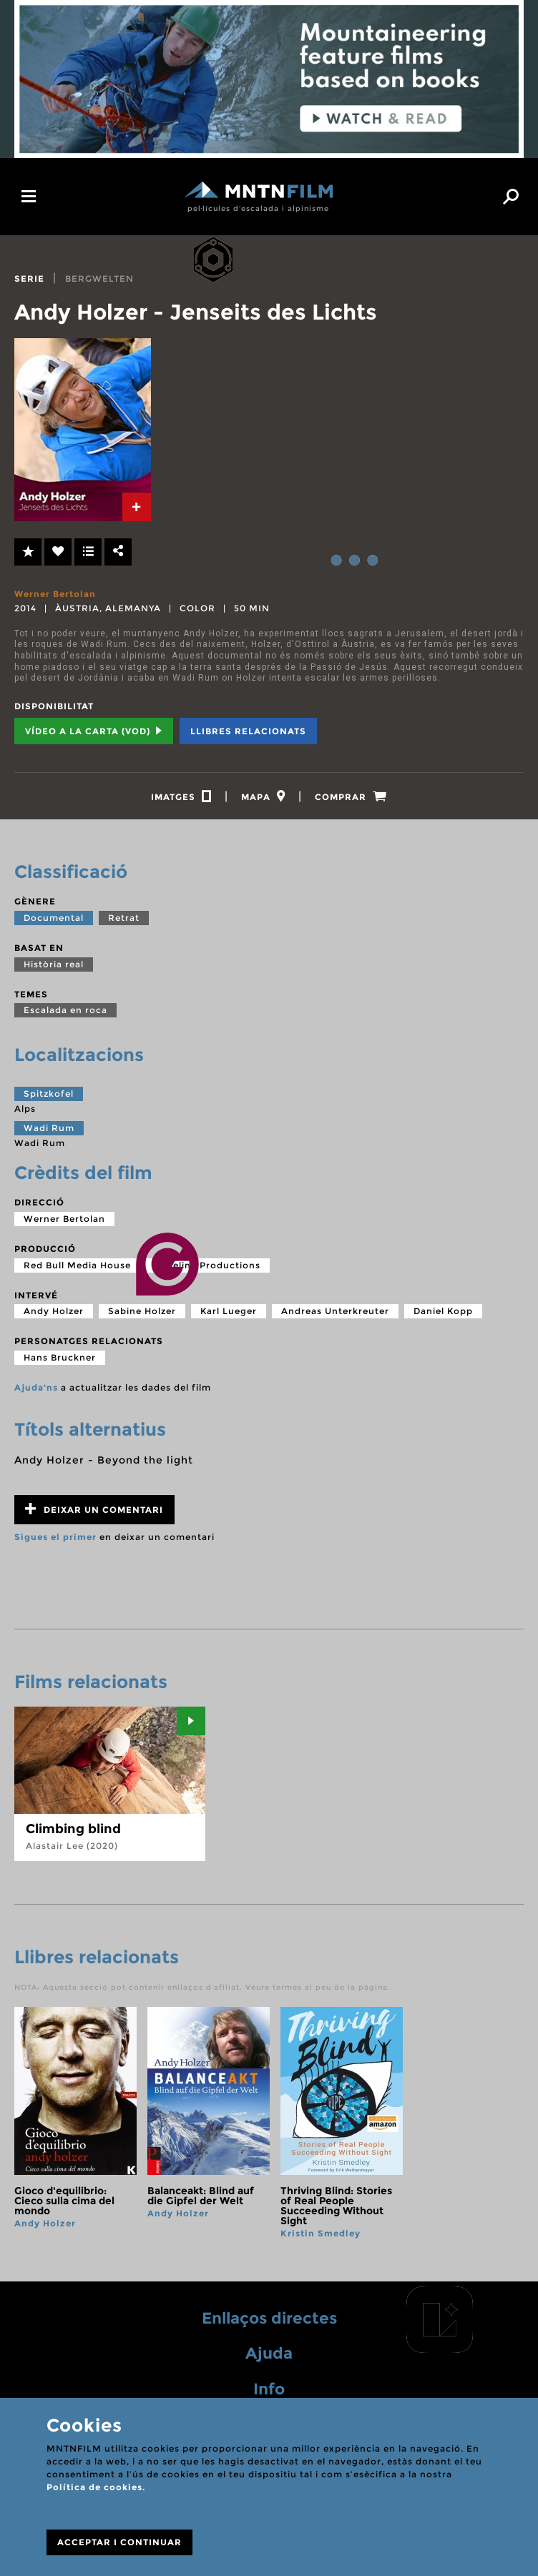 The height and width of the screenshot is (2576, 538). Describe the element at coordinates (167, 1264) in the screenshot. I see `open Grammarly writing assistant` at that location.